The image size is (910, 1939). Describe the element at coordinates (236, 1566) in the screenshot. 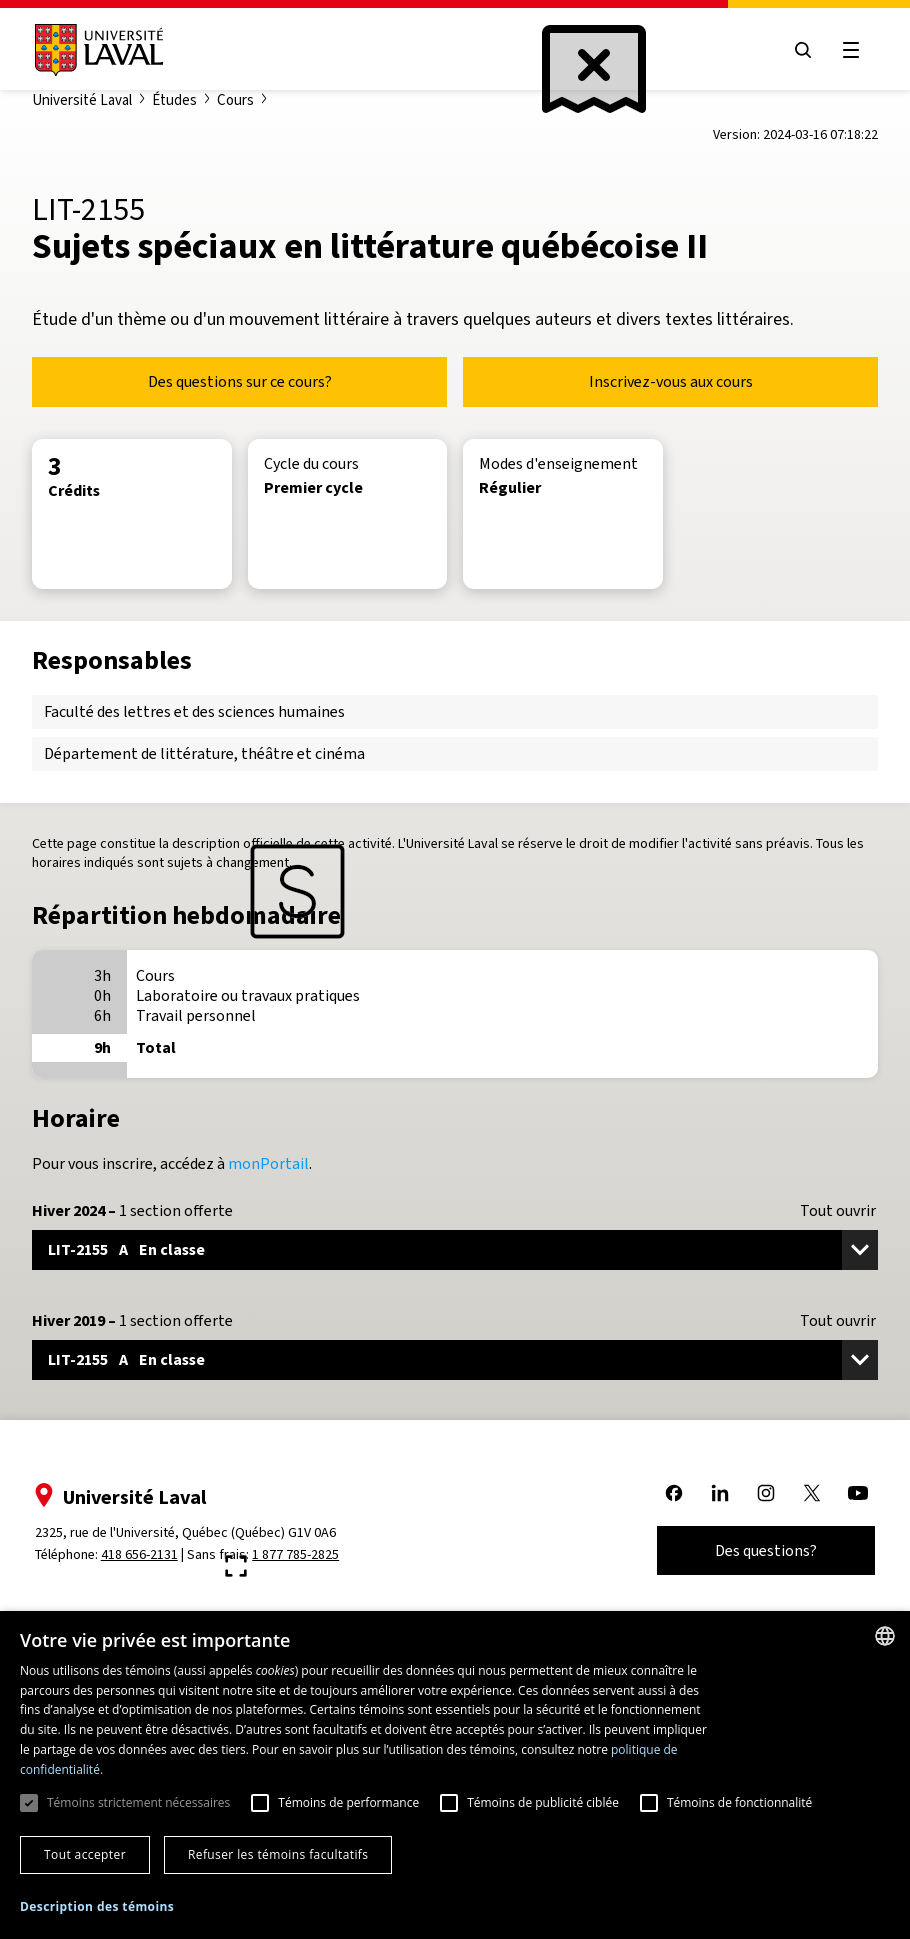

I see `expand to fullscreen mode` at that location.